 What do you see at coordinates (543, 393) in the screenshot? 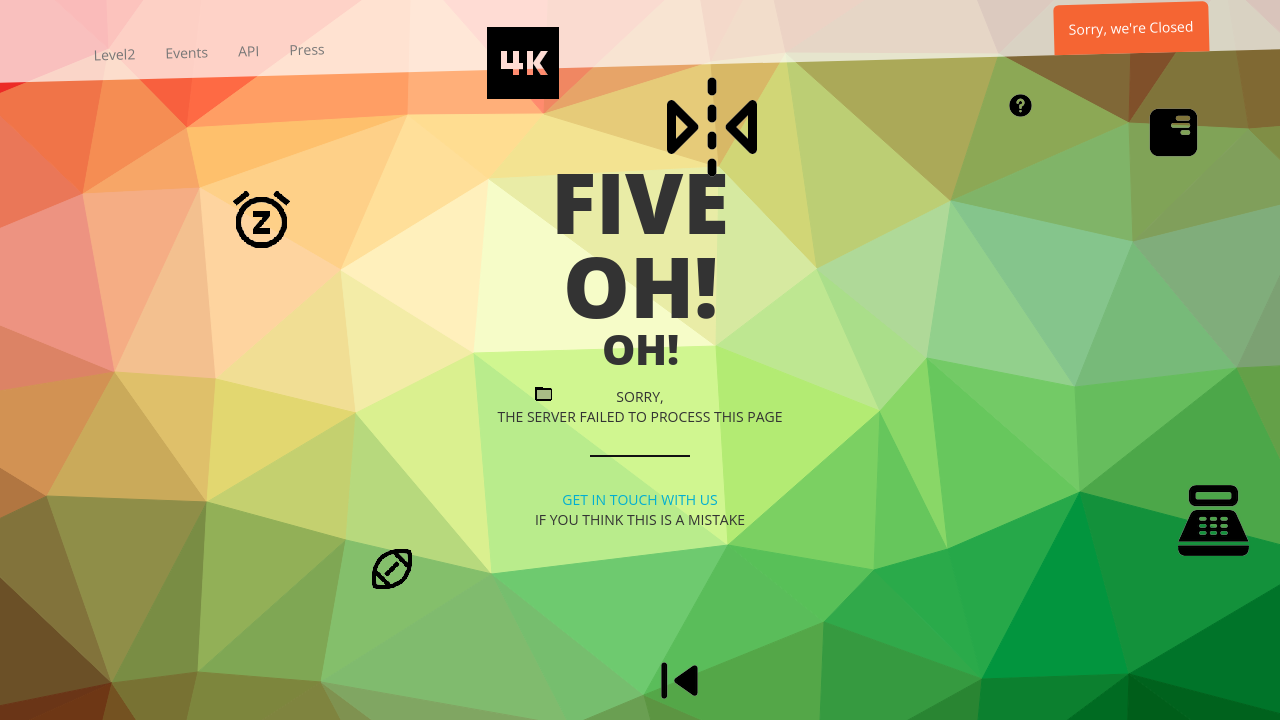
I see `open folder to view contents` at bounding box center [543, 393].